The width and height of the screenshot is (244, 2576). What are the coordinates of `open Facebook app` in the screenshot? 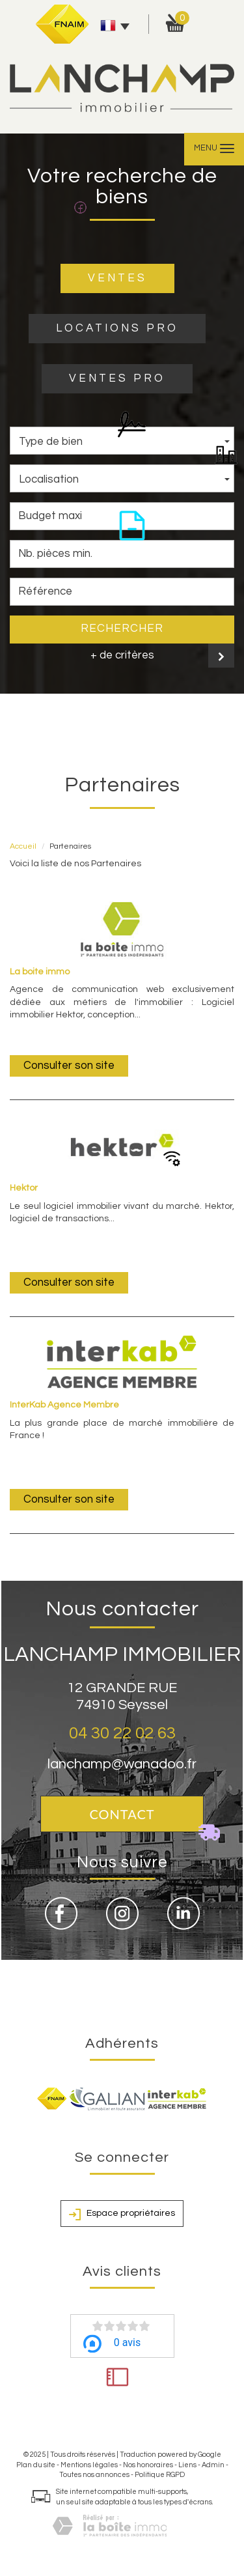 It's located at (80, 207).